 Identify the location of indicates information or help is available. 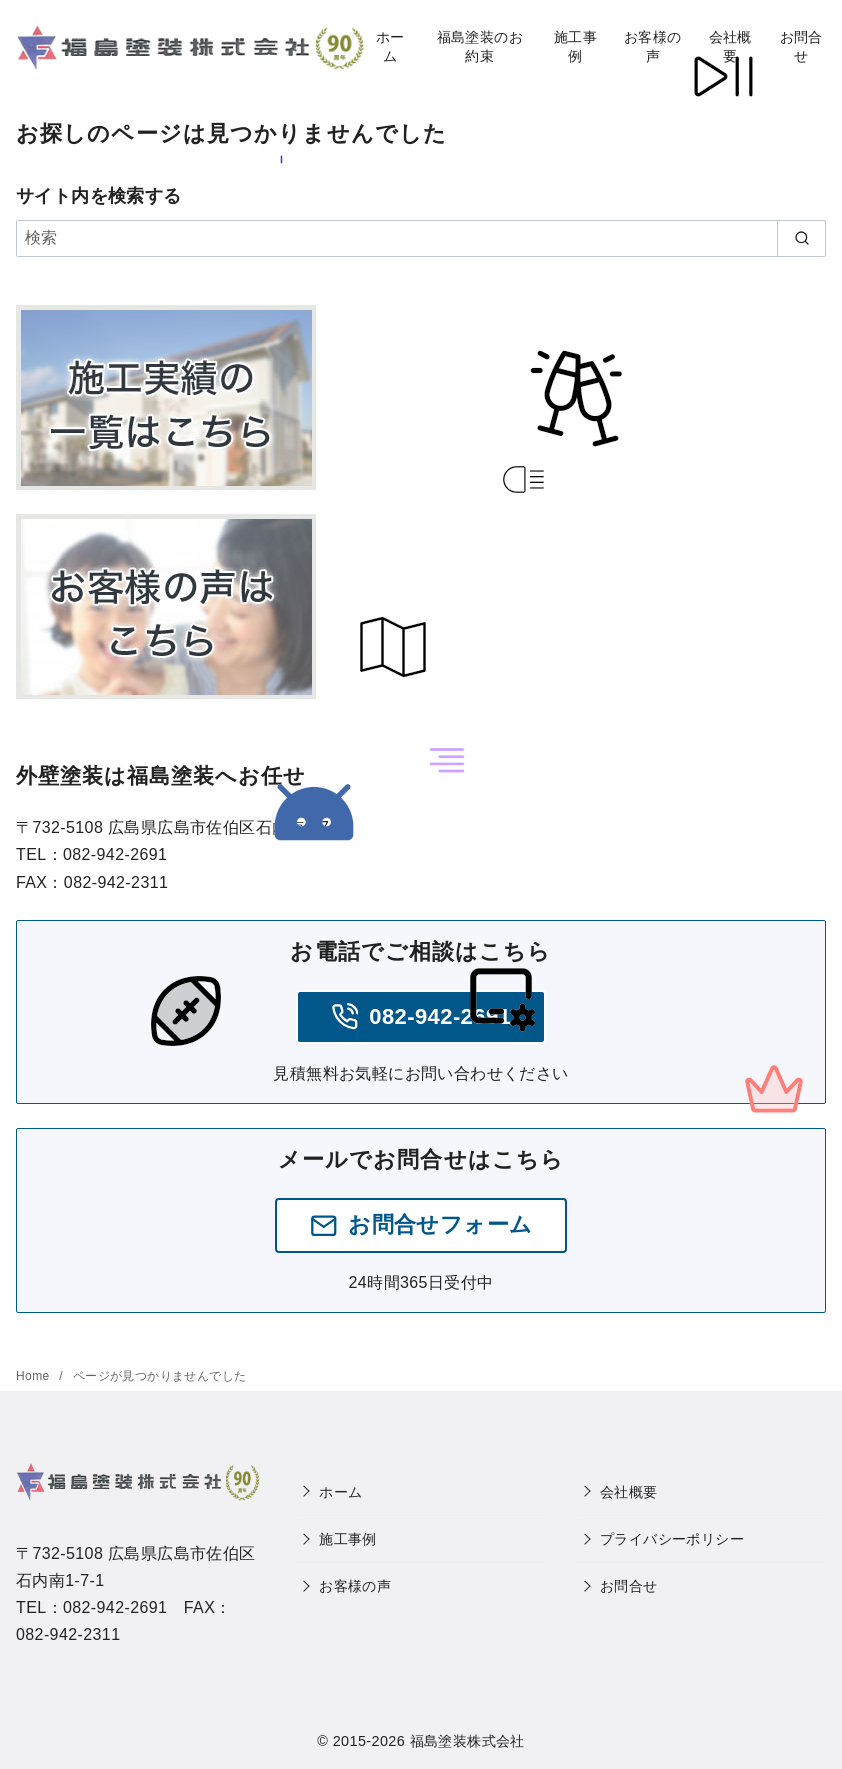
(281, 159).